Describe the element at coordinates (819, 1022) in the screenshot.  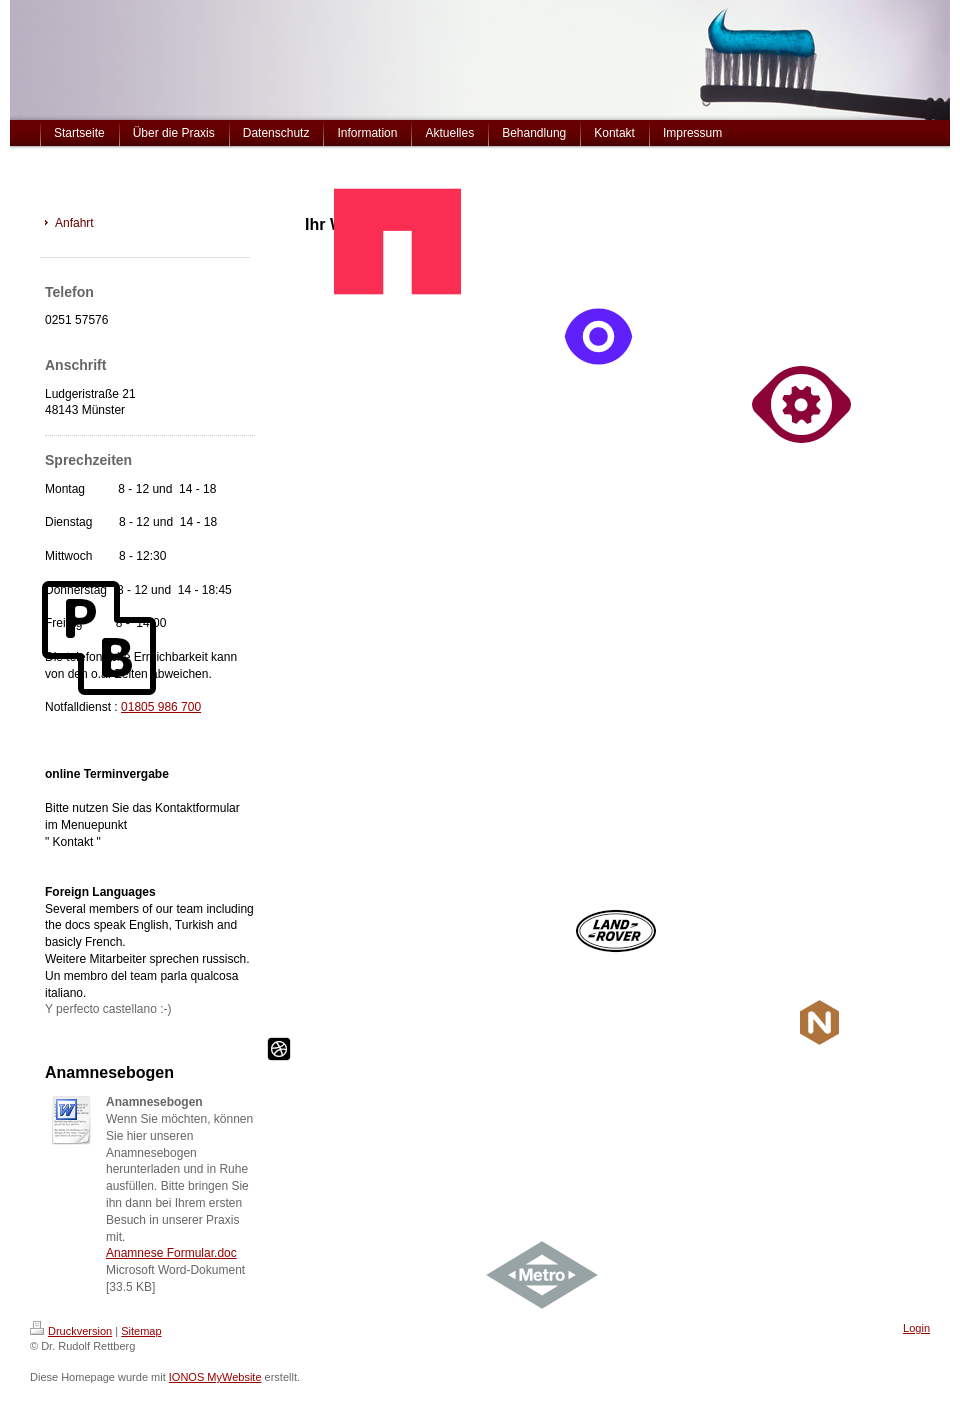
I see `nginx web server logo` at that location.